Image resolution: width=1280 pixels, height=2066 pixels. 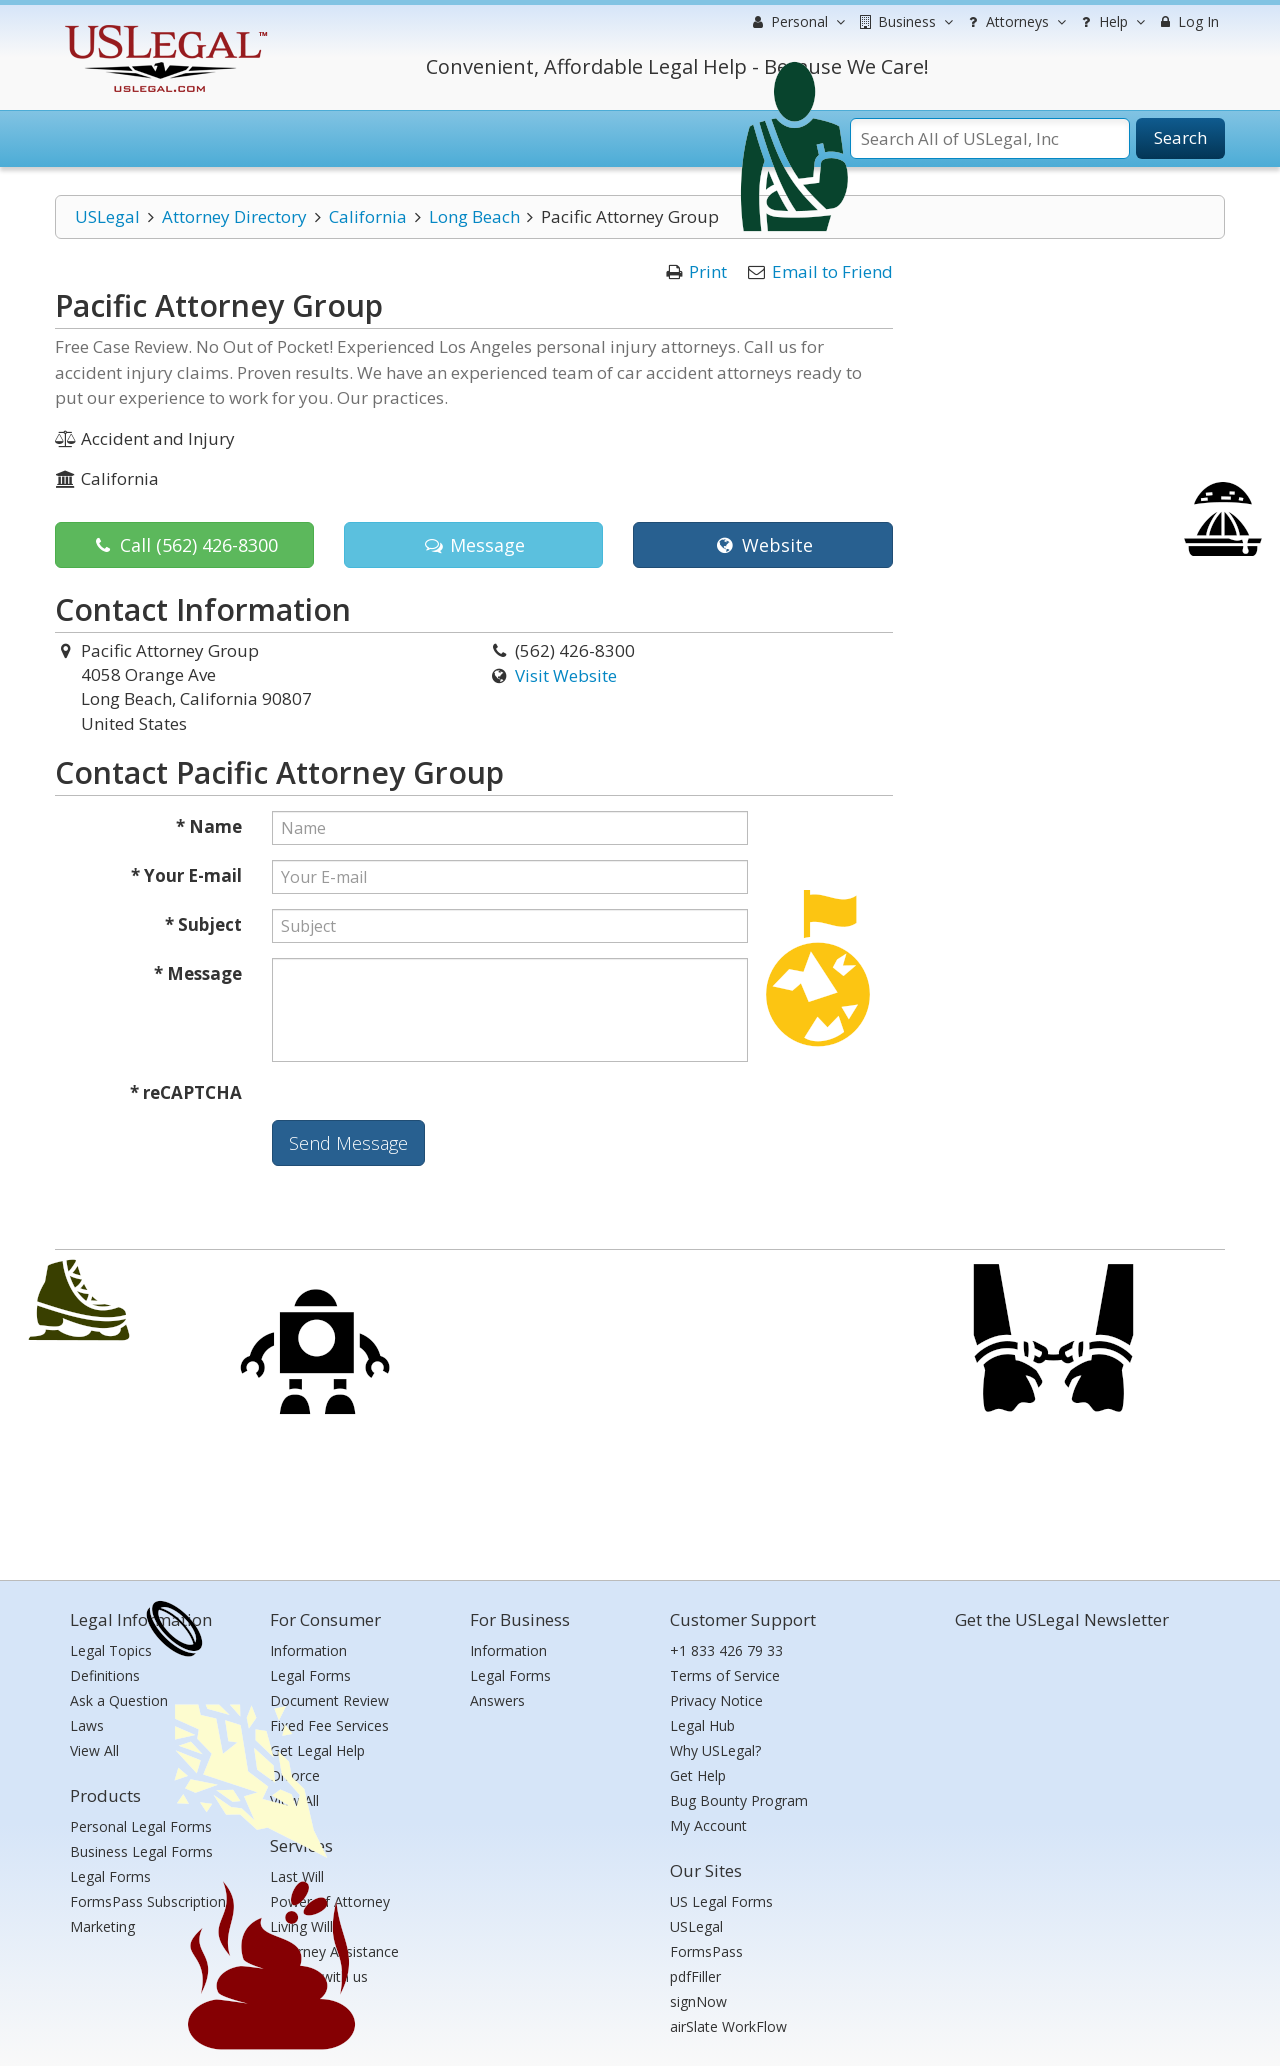 I want to click on indicates a bad or low-quality item in a game, so click(x=272, y=1966).